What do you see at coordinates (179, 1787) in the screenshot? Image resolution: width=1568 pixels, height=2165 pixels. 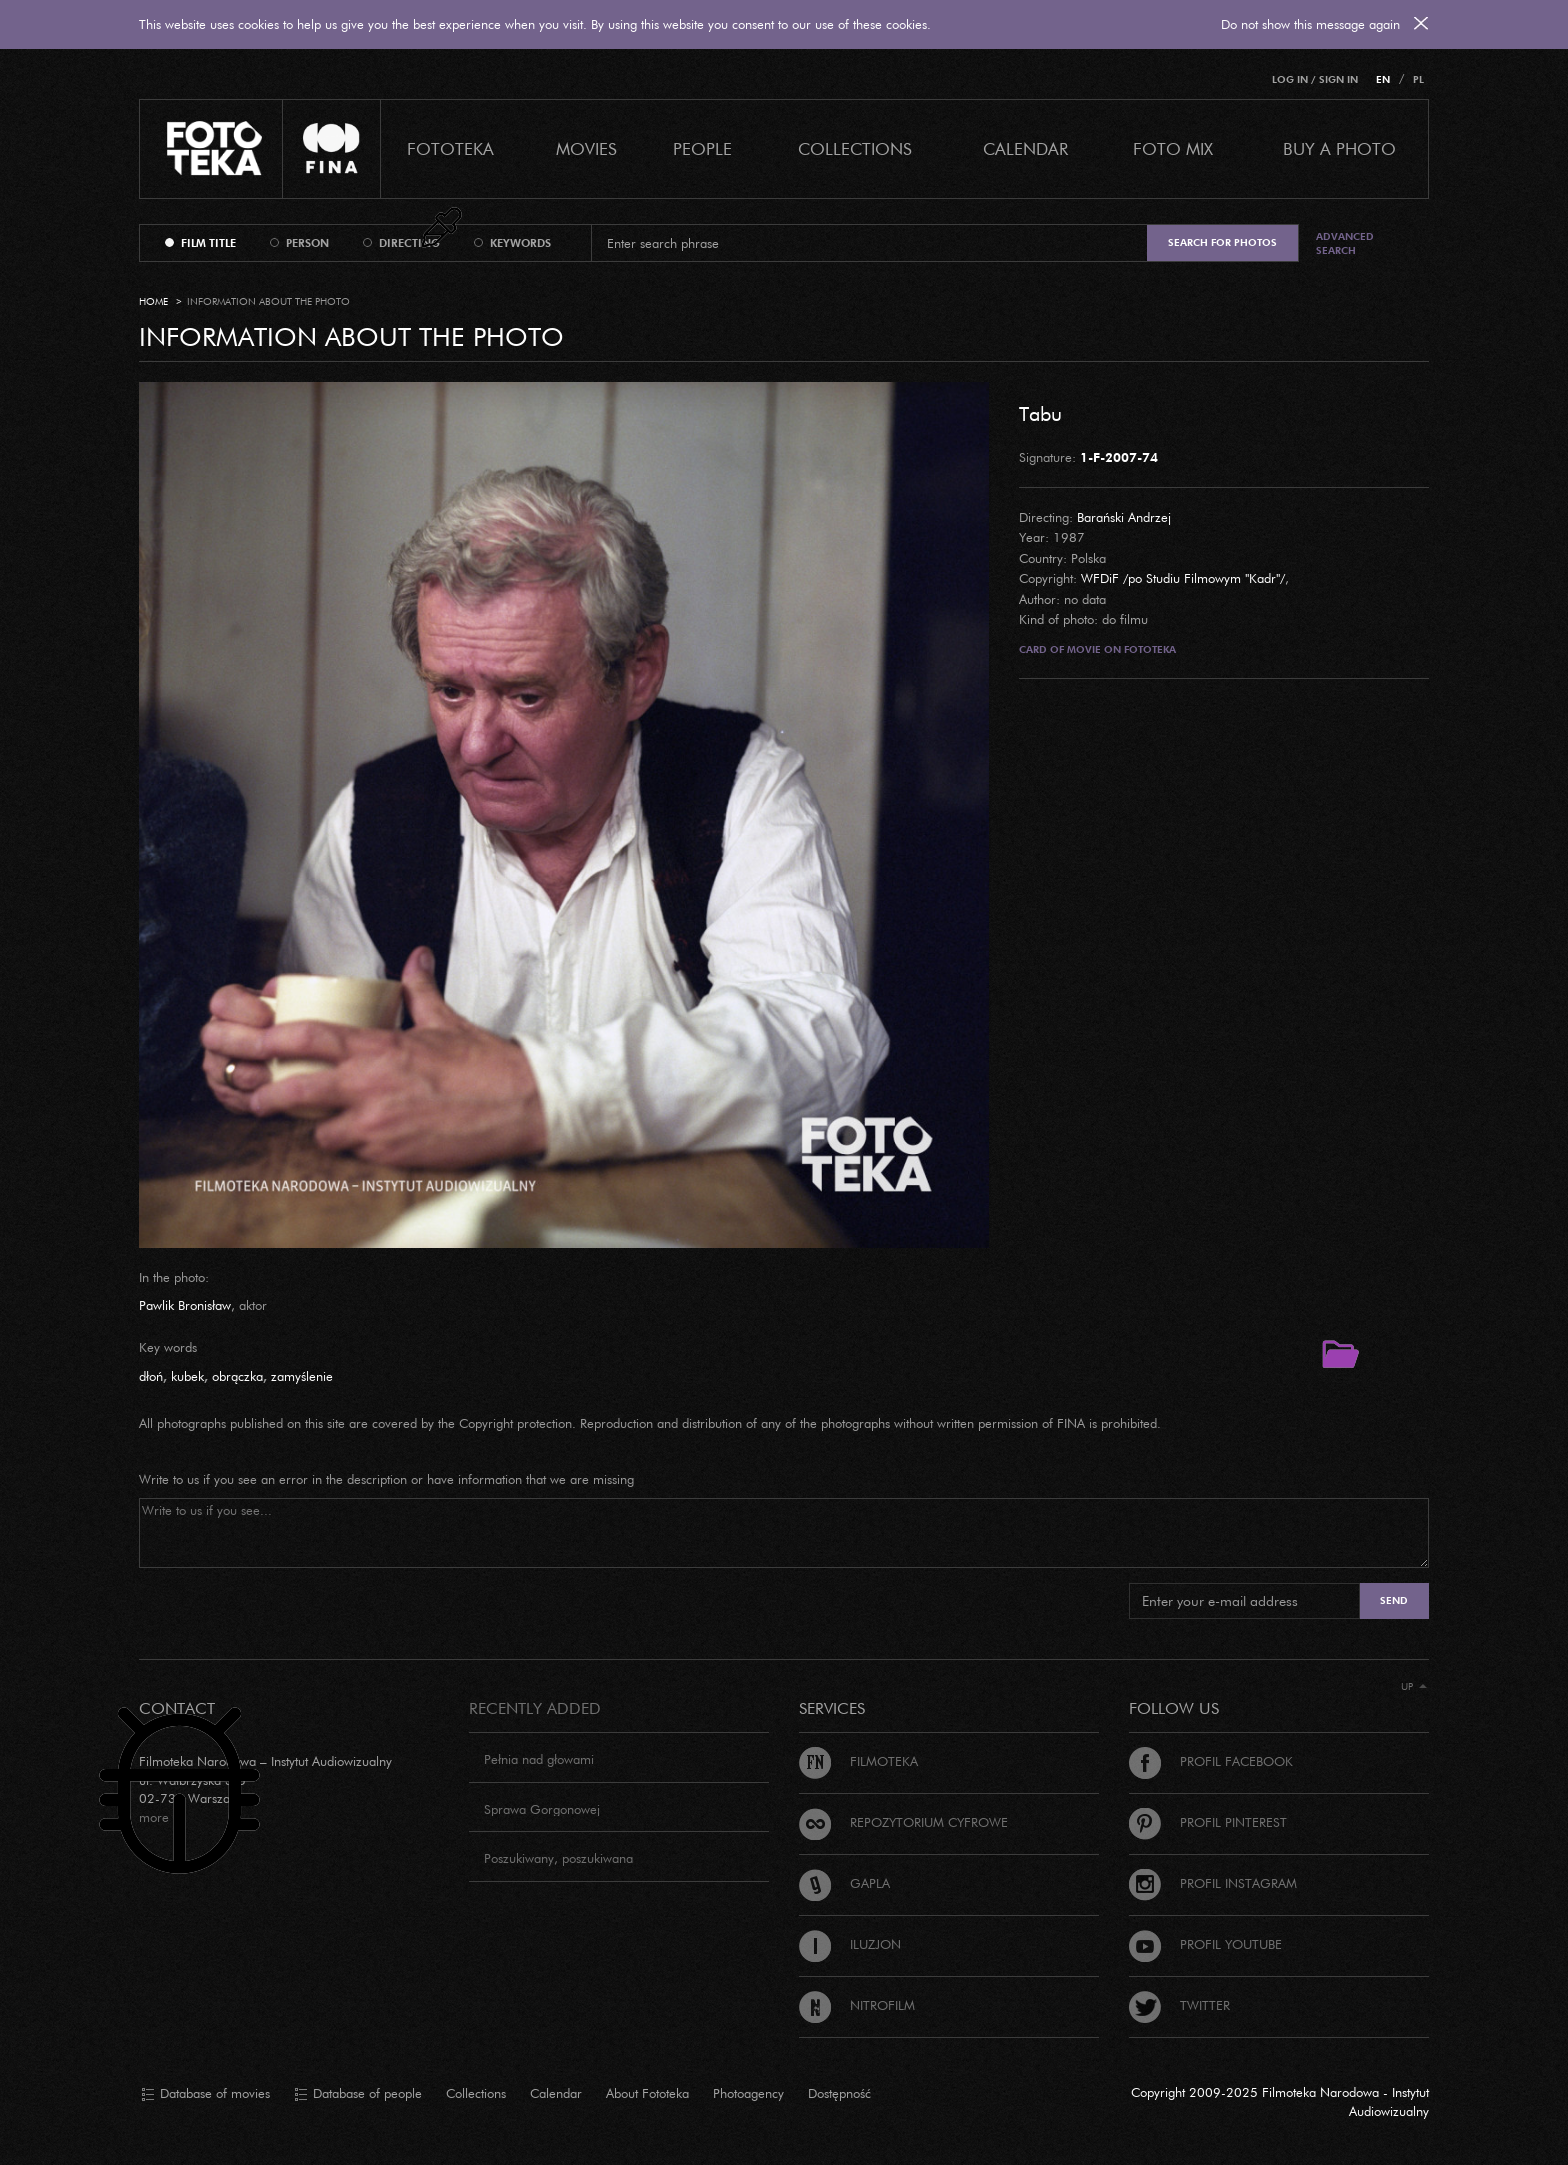 I see `report a bug or issue` at bounding box center [179, 1787].